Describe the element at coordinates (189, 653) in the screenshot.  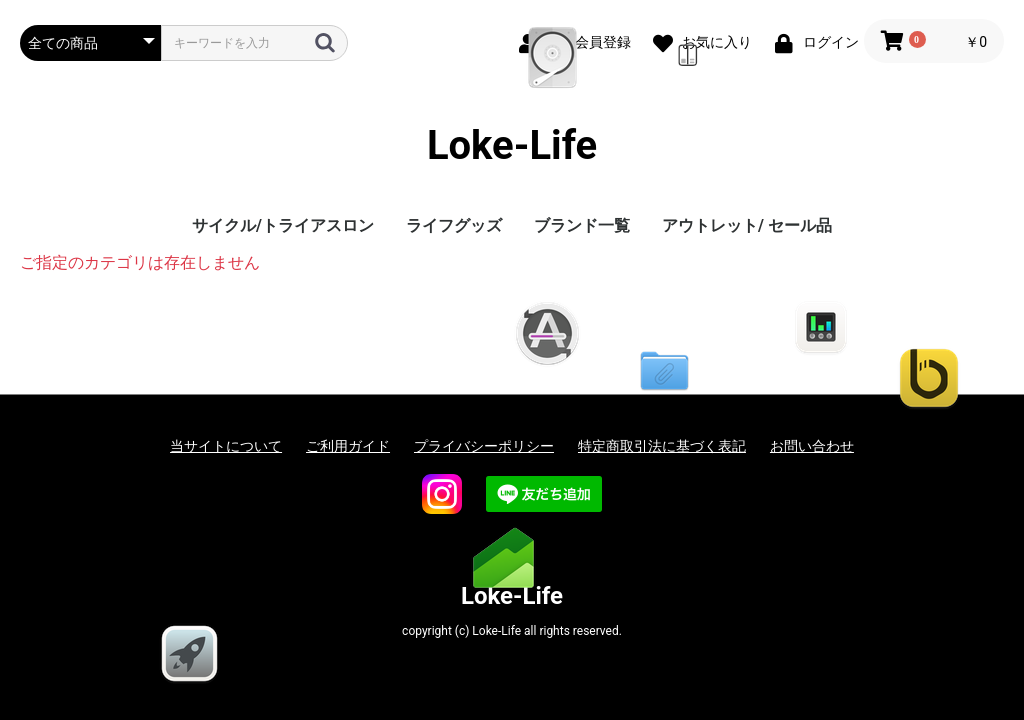
I see `open the app launcher` at that location.